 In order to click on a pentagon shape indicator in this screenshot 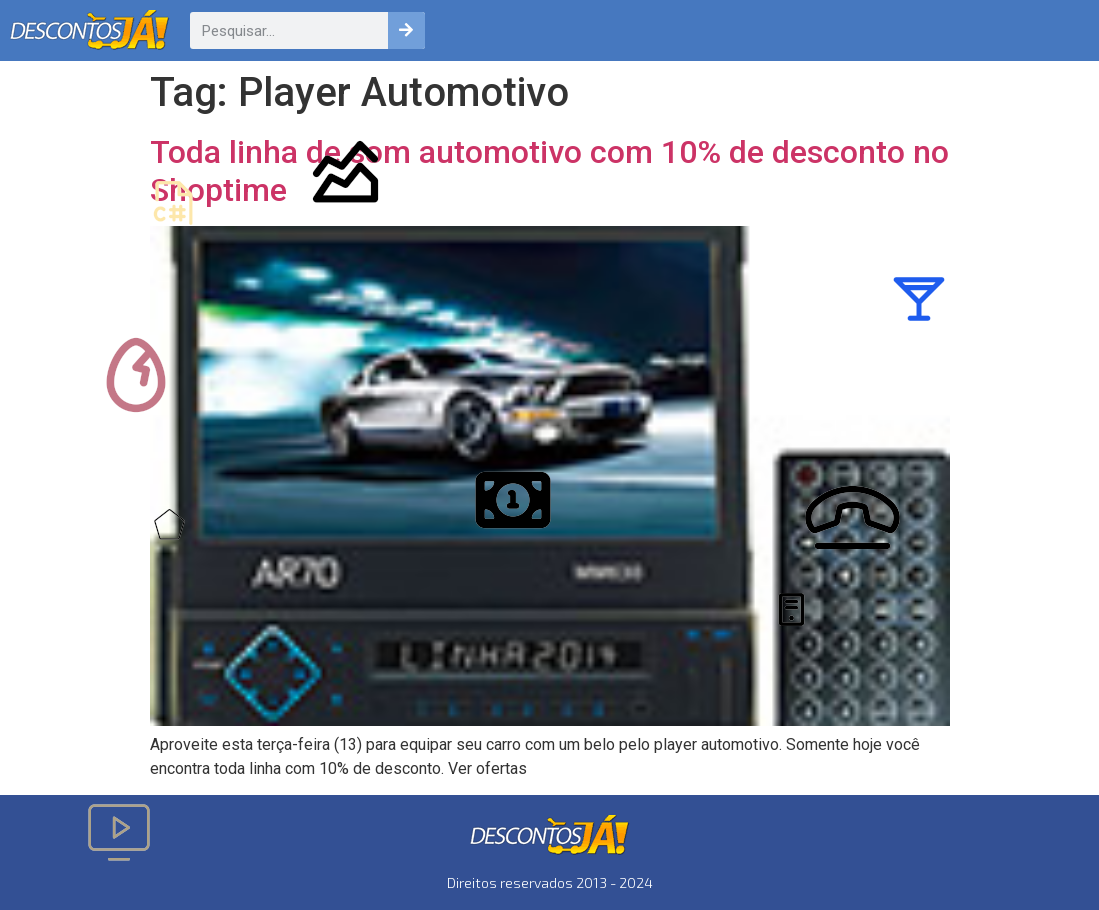, I will do `click(169, 525)`.